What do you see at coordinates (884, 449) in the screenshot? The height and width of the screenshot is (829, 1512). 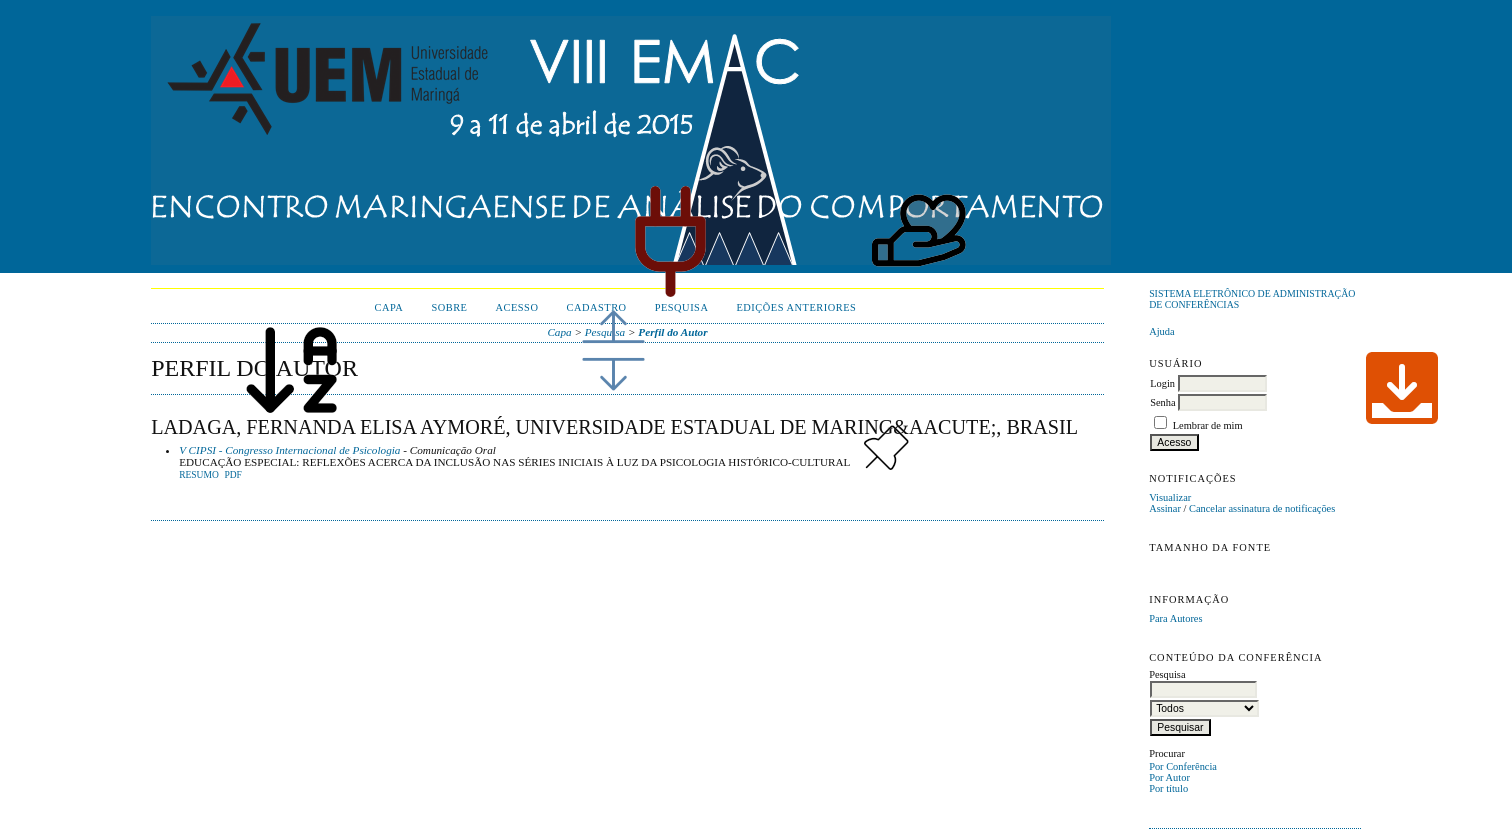 I see `pin an item to keep it visible` at bounding box center [884, 449].